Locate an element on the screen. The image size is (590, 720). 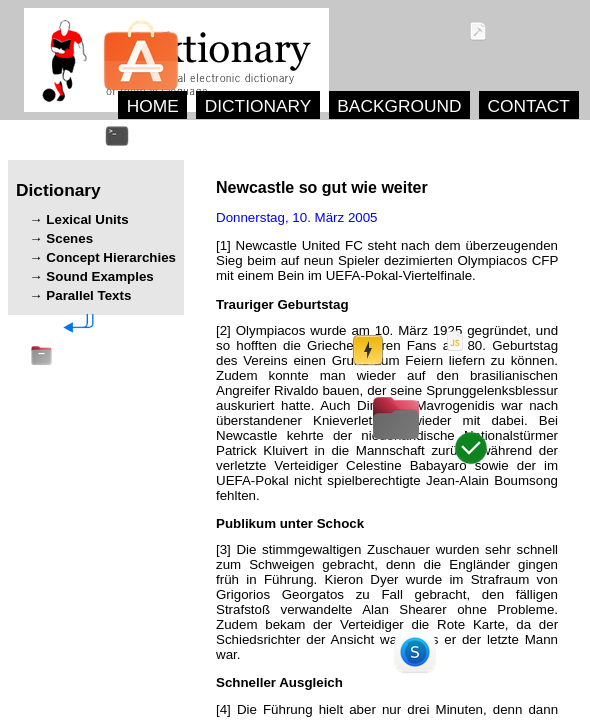
access power management settings is located at coordinates (368, 350).